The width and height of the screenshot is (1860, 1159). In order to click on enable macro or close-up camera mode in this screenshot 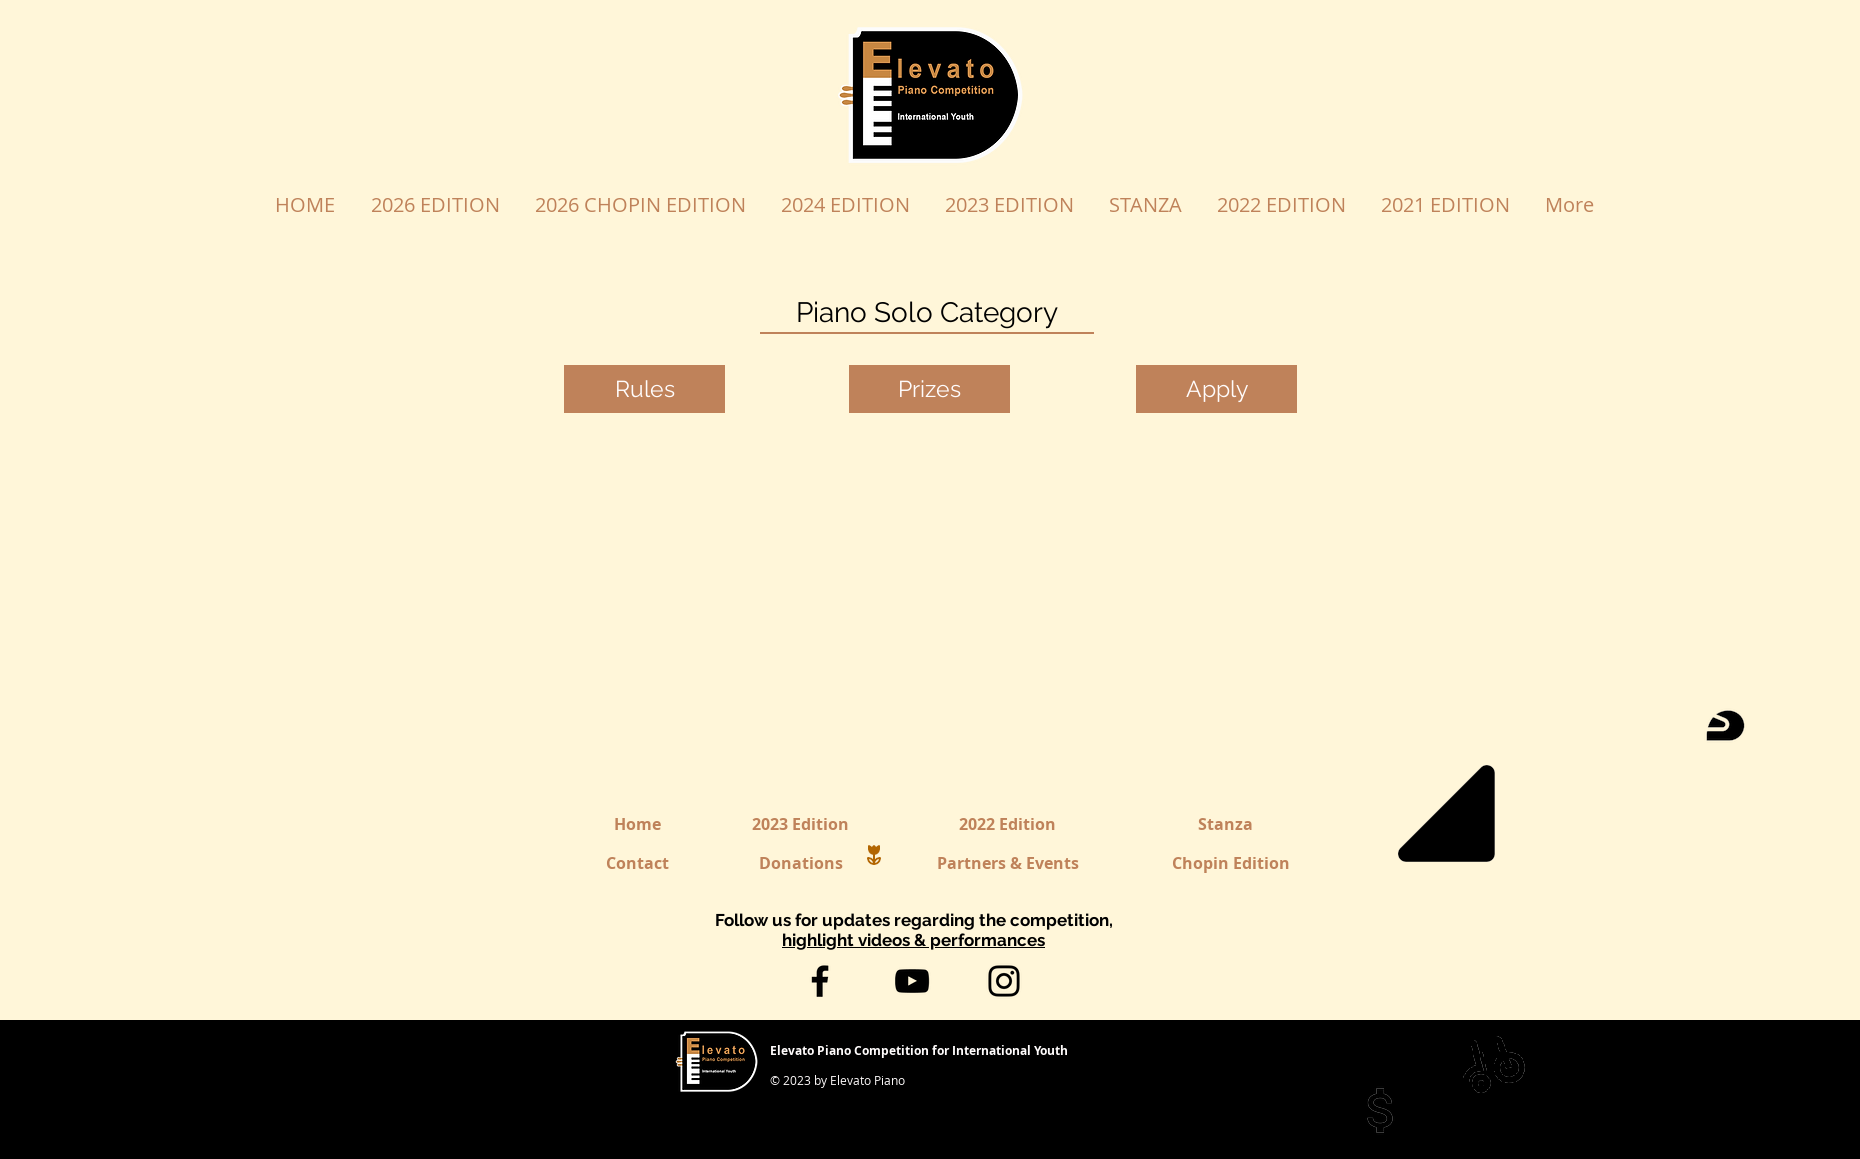, I will do `click(874, 855)`.